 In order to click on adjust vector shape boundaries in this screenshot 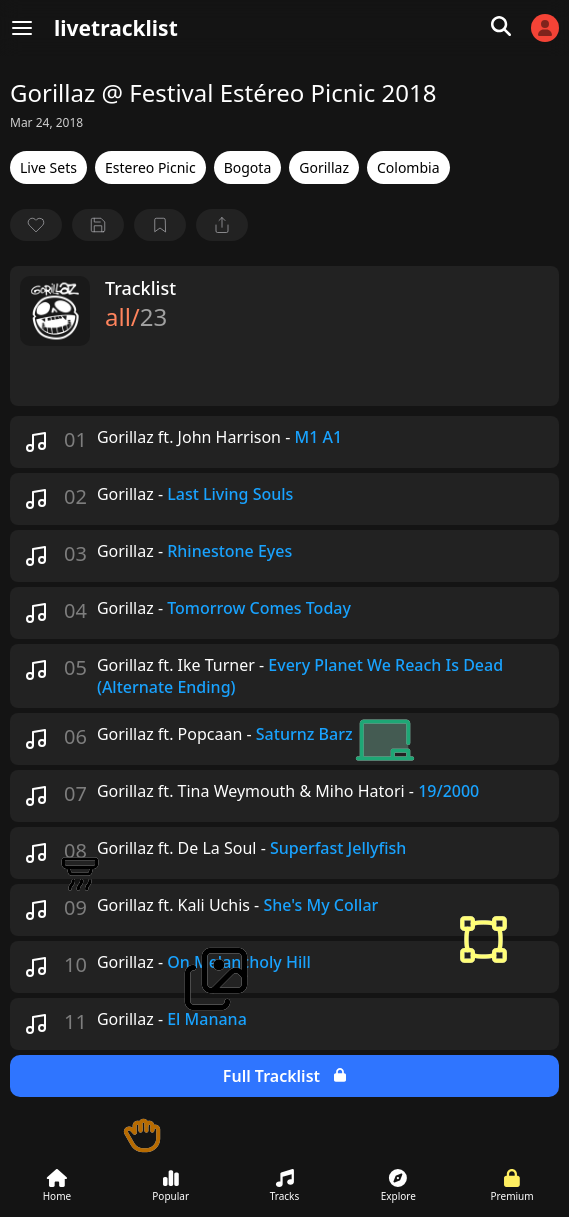, I will do `click(483, 939)`.